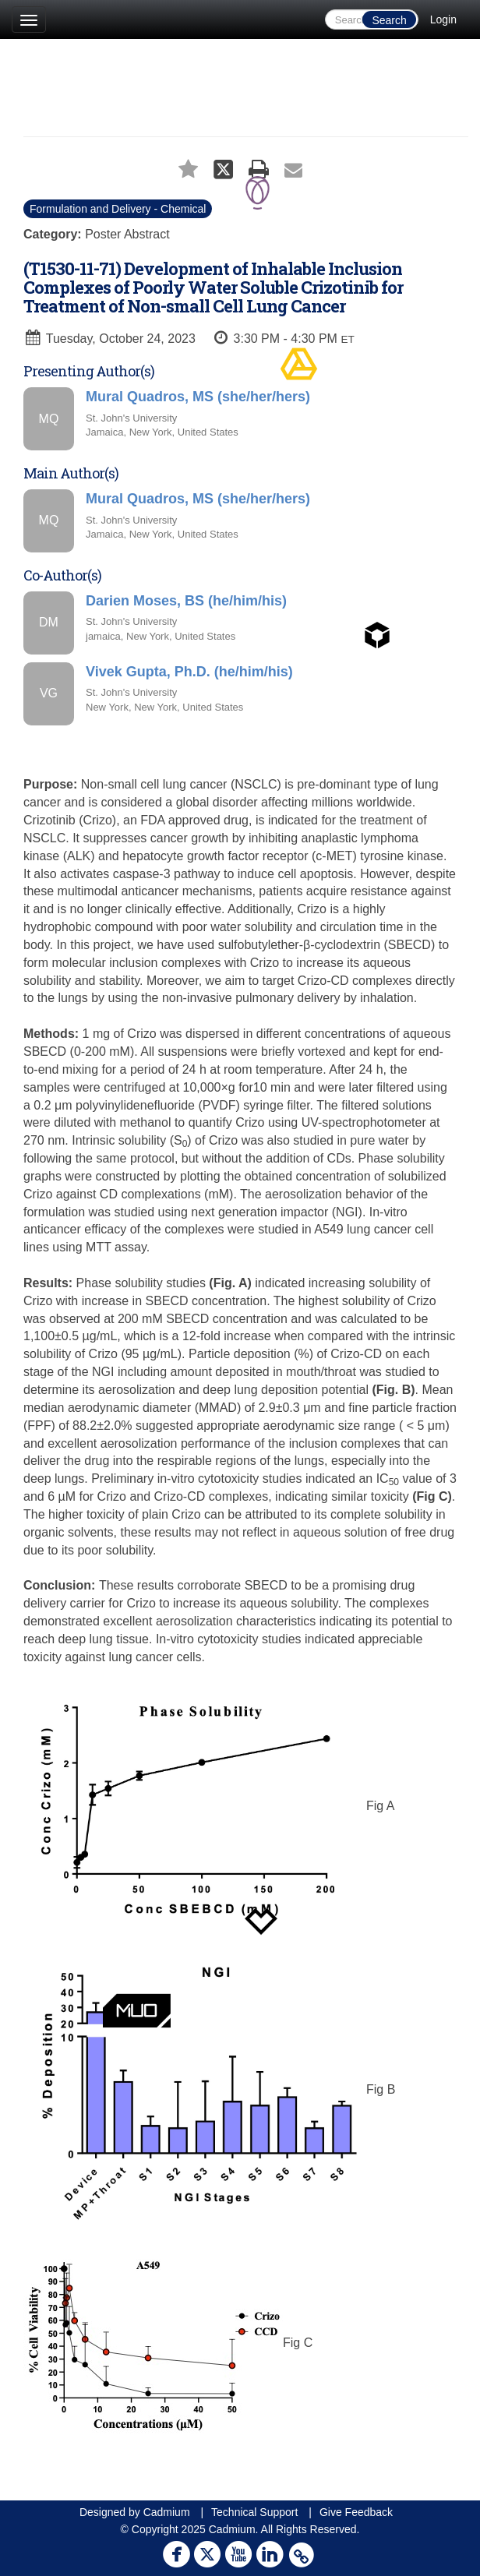 The height and width of the screenshot is (2576, 480). What do you see at coordinates (257, 192) in the screenshot?
I see `open the Uphold app` at bounding box center [257, 192].